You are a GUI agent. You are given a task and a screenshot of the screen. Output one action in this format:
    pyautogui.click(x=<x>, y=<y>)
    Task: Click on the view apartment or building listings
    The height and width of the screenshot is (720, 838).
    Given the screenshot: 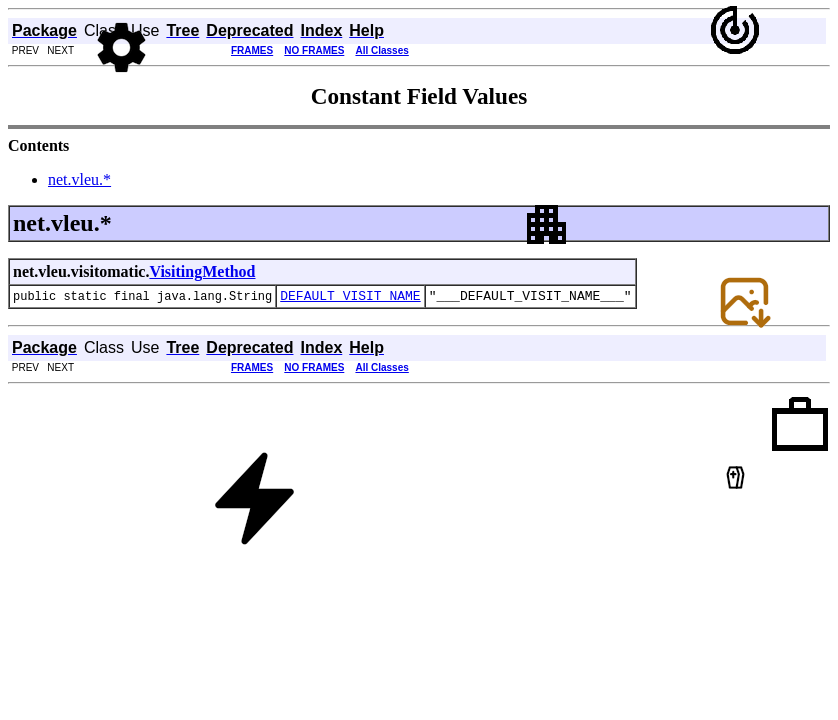 What is the action you would take?
    pyautogui.click(x=546, y=224)
    